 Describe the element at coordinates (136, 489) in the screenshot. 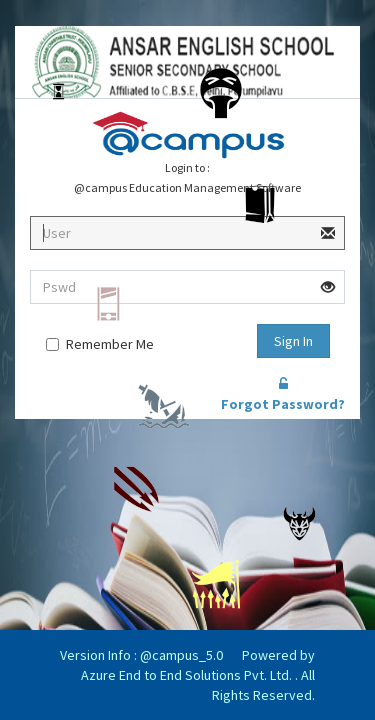

I see `fishing equipment or tackle inventory` at that location.